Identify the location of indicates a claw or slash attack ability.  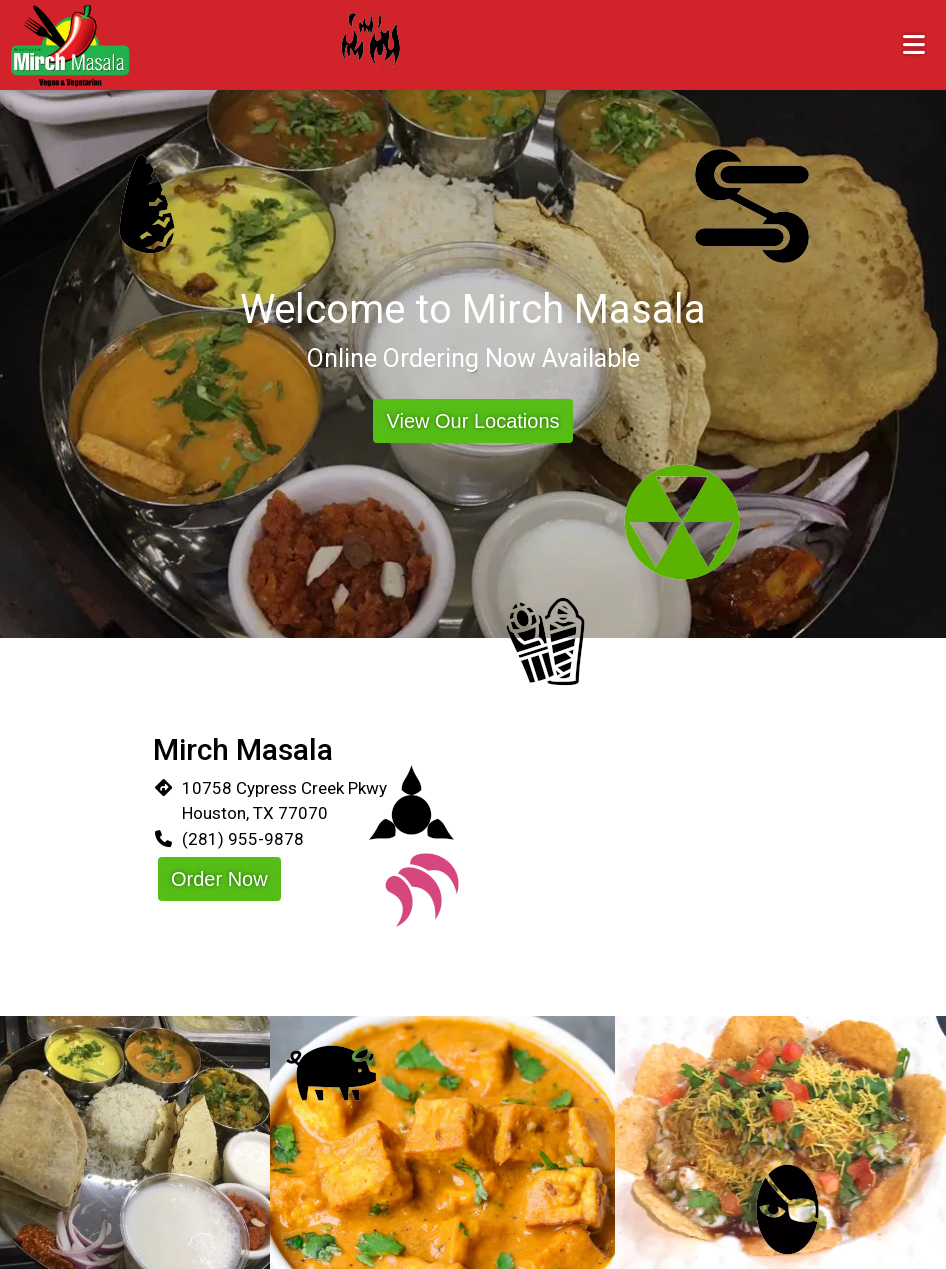
(422, 889).